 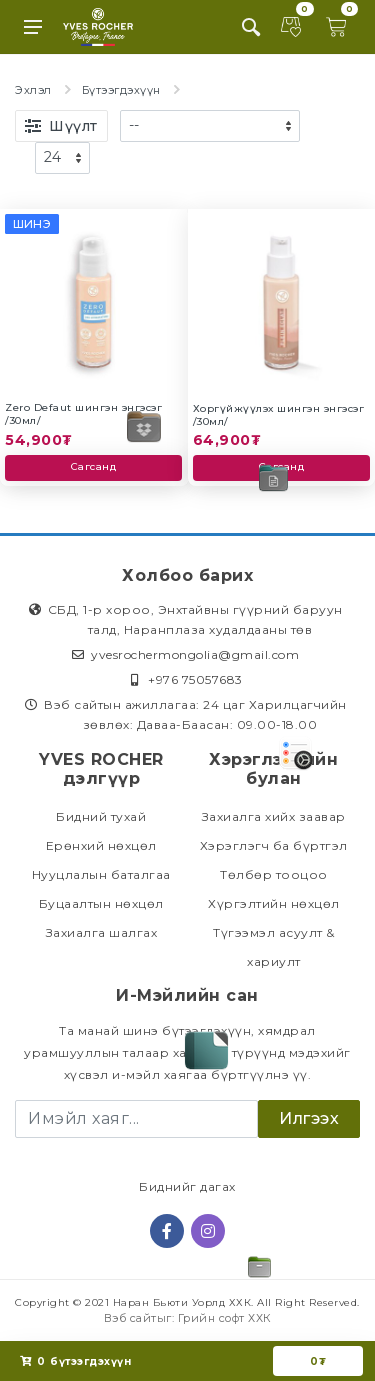 I want to click on open your dropbox synced folder, so click(x=144, y=426).